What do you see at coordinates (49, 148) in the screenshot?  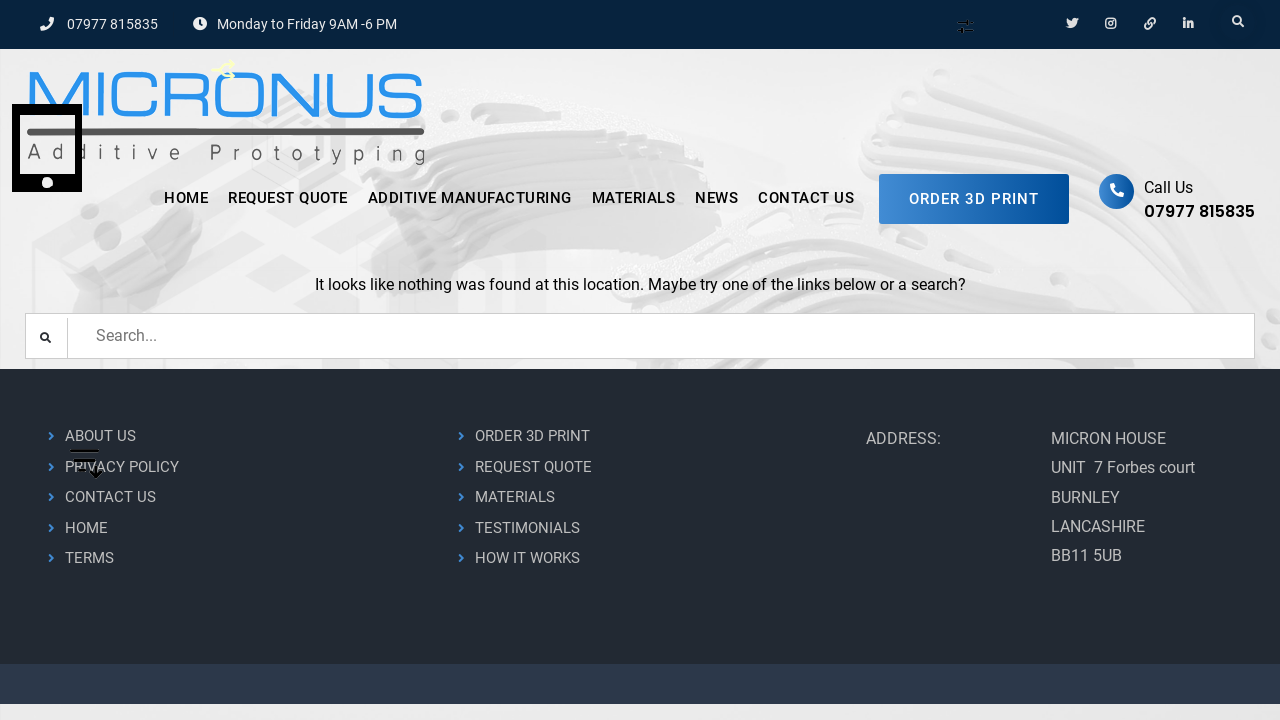 I see `switch to tablet view or layout` at bounding box center [49, 148].